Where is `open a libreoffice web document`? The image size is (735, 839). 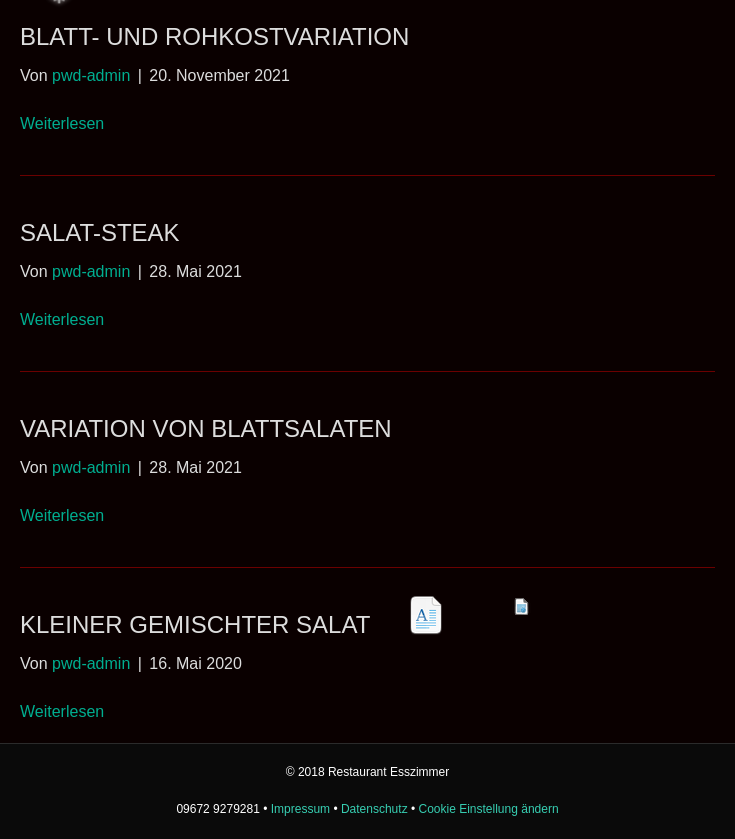 open a libreoffice web document is located at coordinates (521, 606).